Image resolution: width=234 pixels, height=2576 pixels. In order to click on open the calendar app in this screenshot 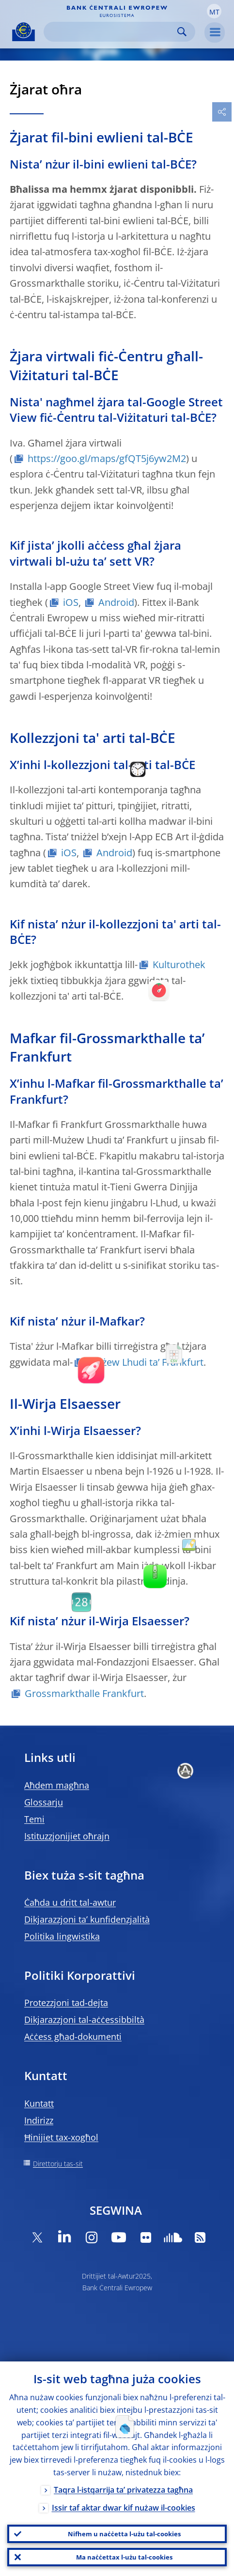, I will do `click(81, 1602)`.